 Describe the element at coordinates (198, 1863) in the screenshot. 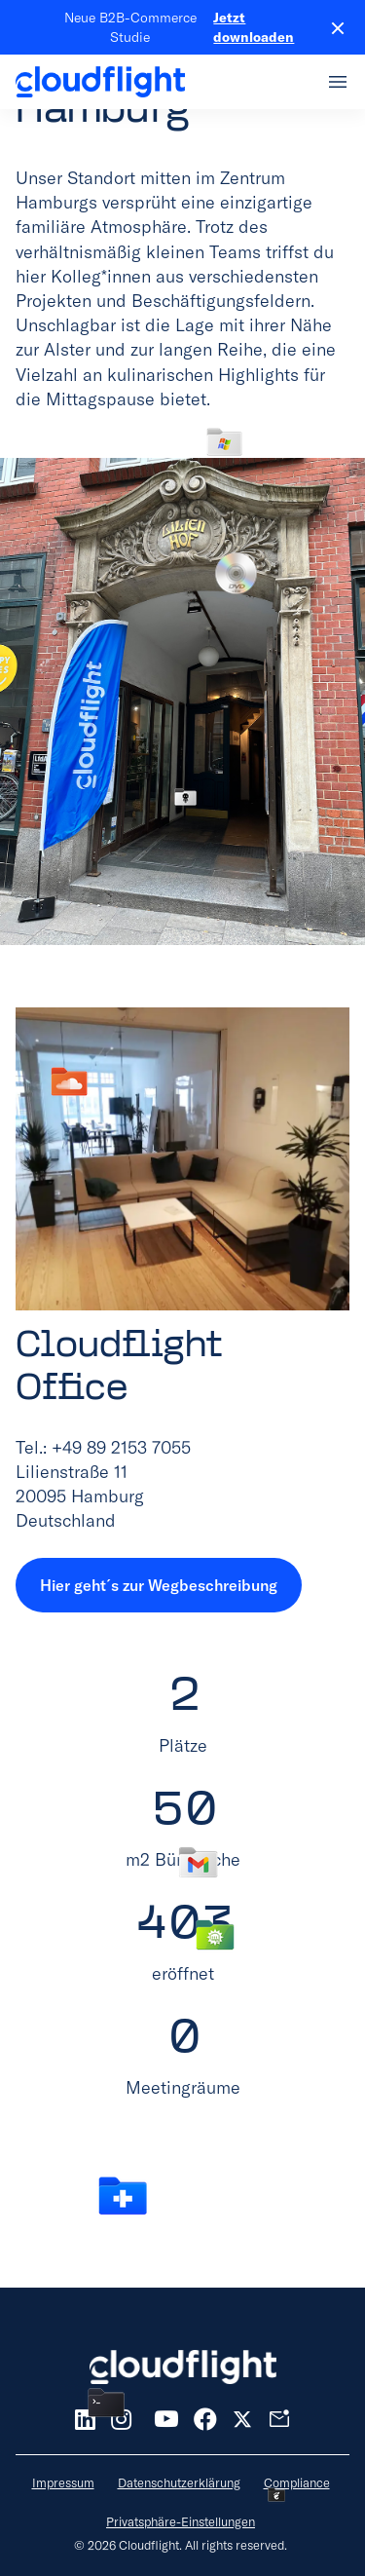

I see `open folder containing Gmail messages or exports` at that location.